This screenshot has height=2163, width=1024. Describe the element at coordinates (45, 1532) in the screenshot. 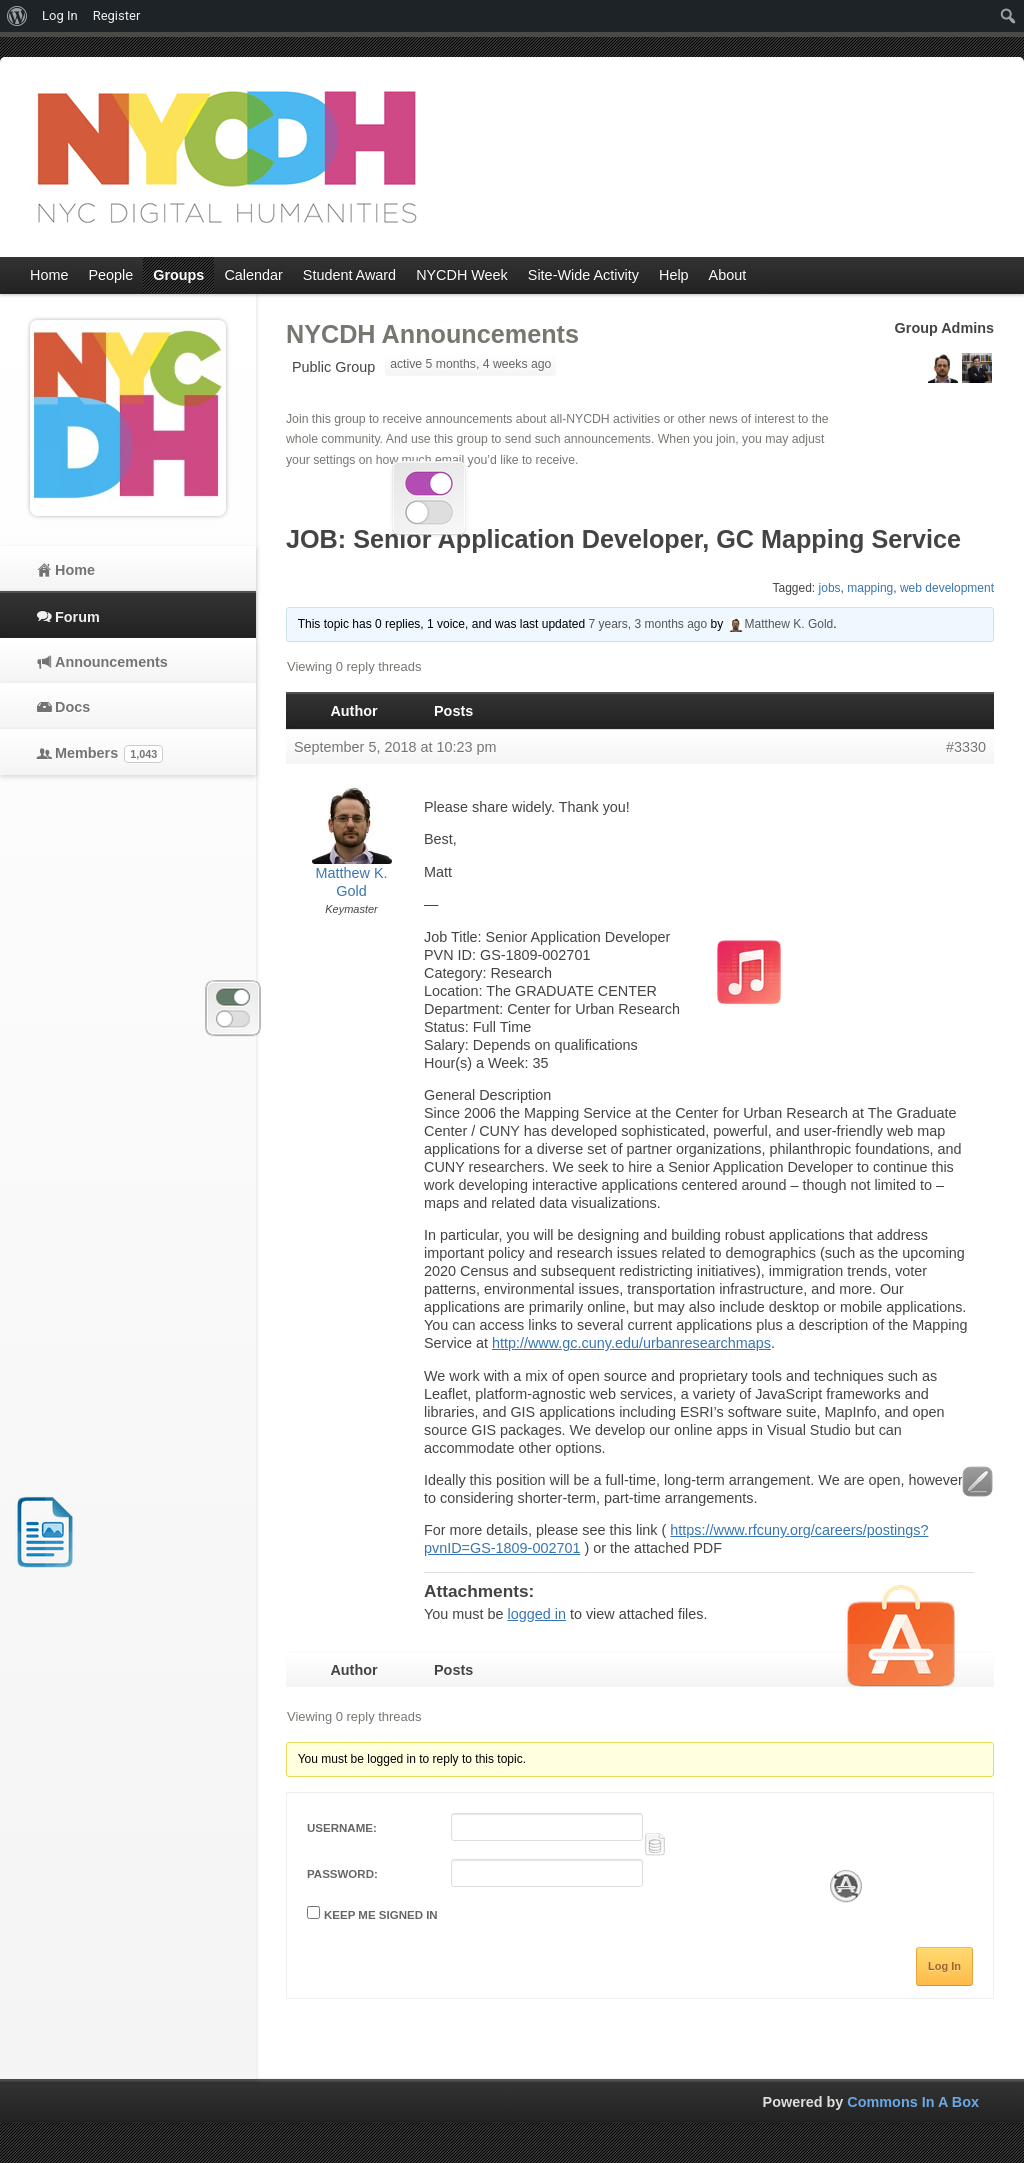

I see `open a text document file` at that location.